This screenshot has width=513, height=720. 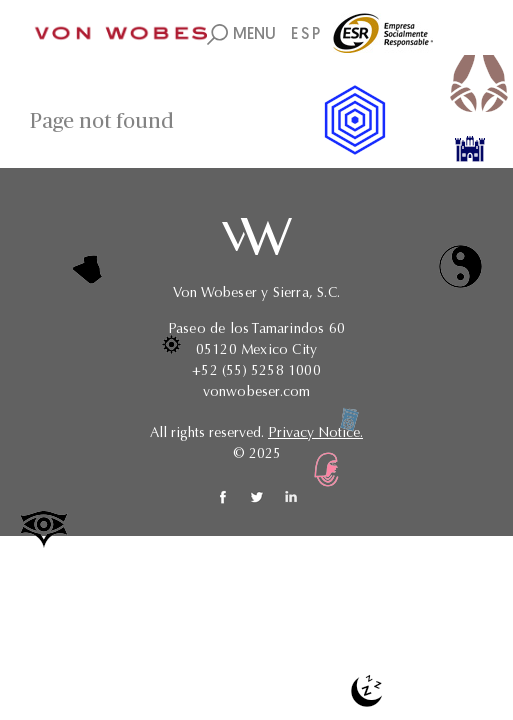 What do you see at coordinates (479, 83) in the screenshot?
I see `select claw attack ability` at bounding box center [479, 83].